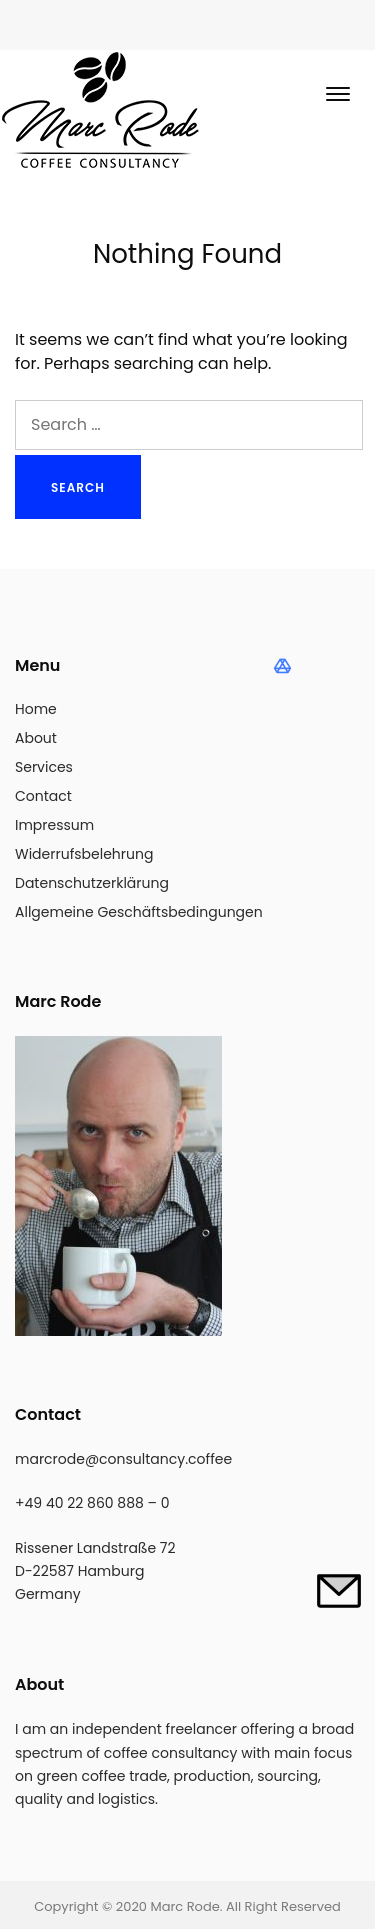  What do you see at coordinates (339, 1591) in the screenshot?
I see `open your inbox or email` at bounding box center [339, 1591].